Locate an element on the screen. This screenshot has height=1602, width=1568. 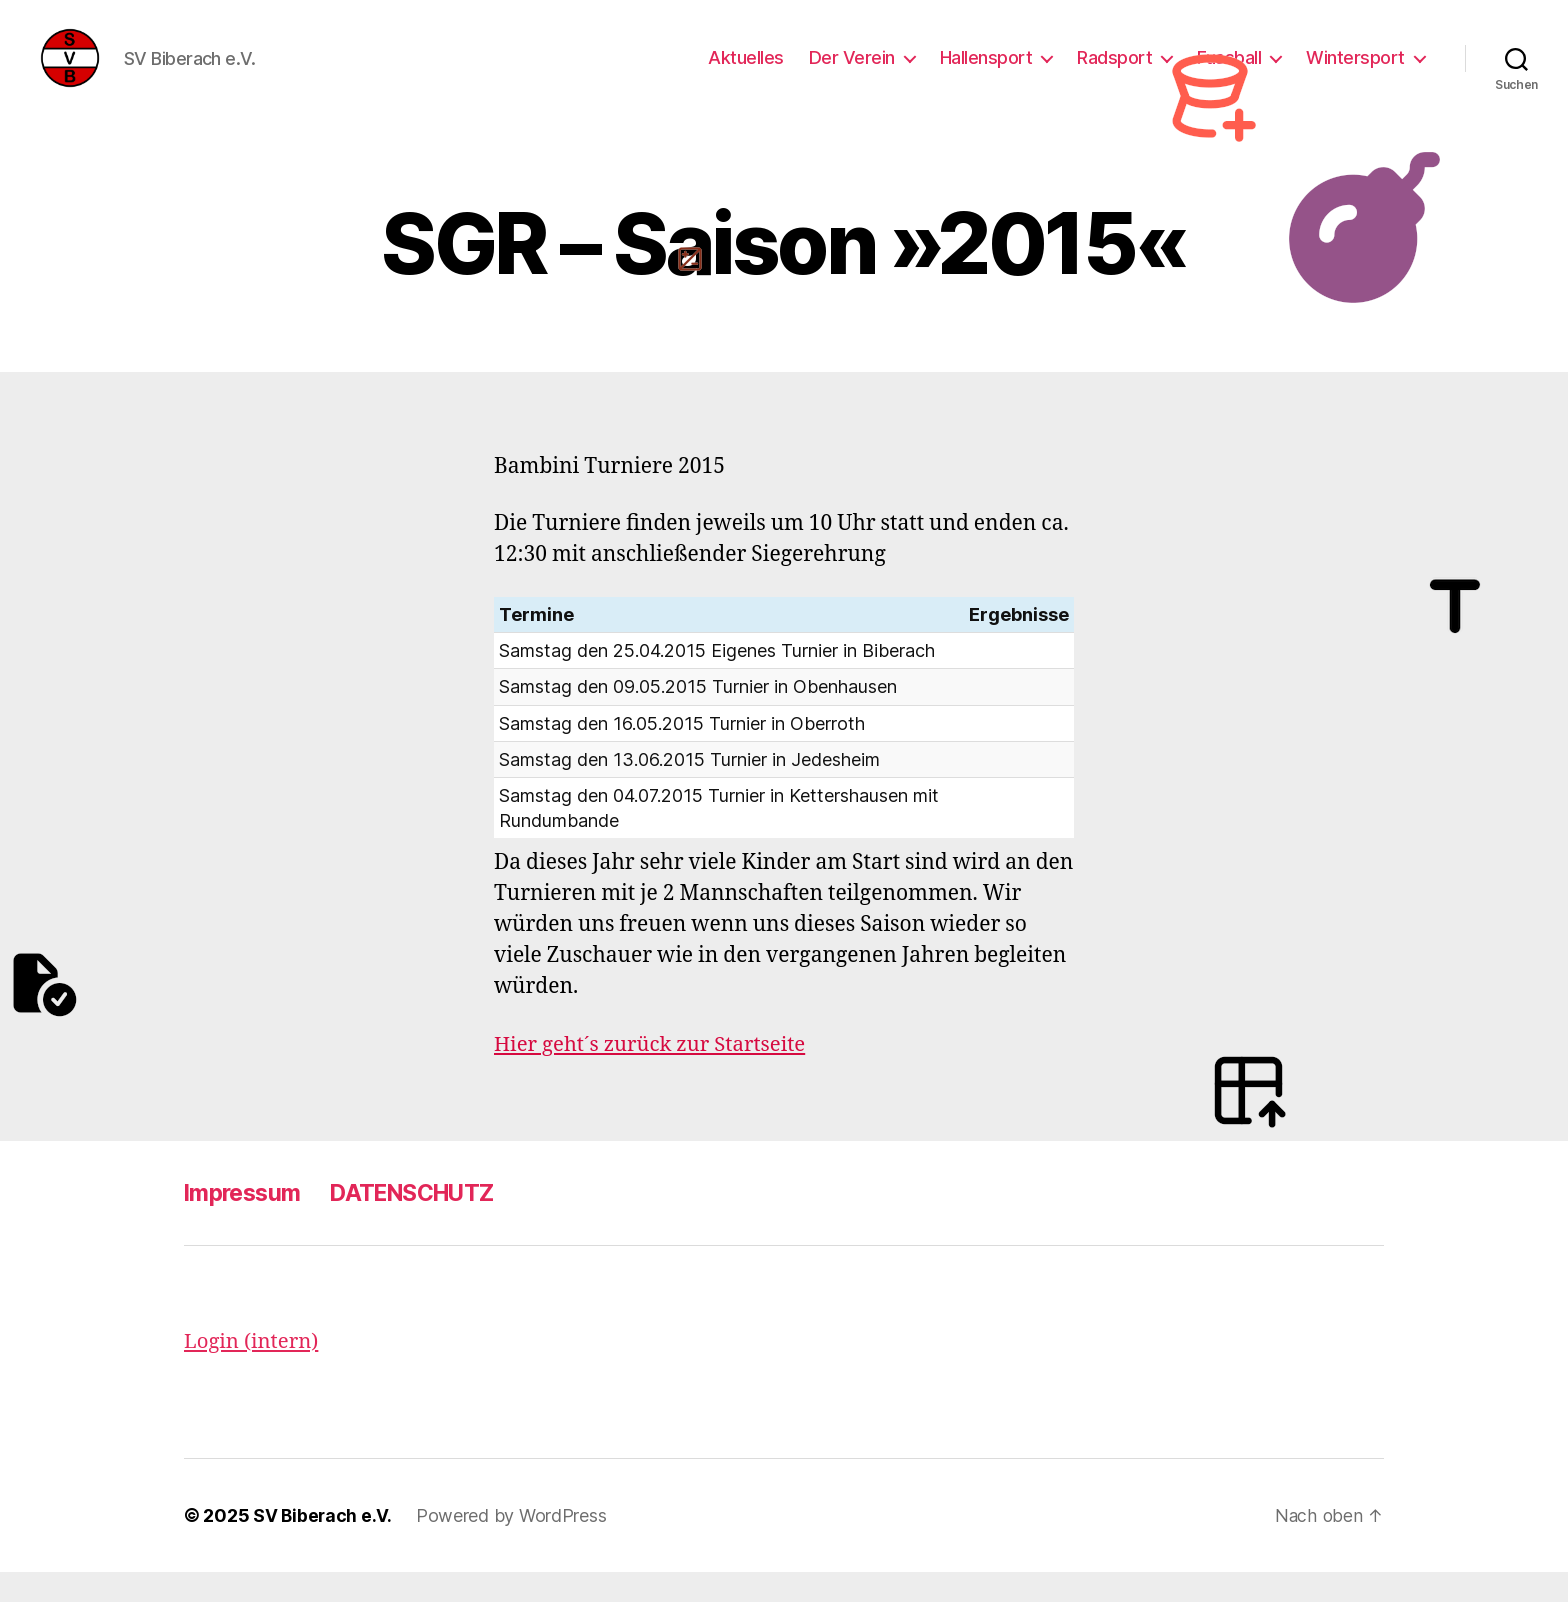
file successfully uploaded or verified is located at coordinates (43, 983).